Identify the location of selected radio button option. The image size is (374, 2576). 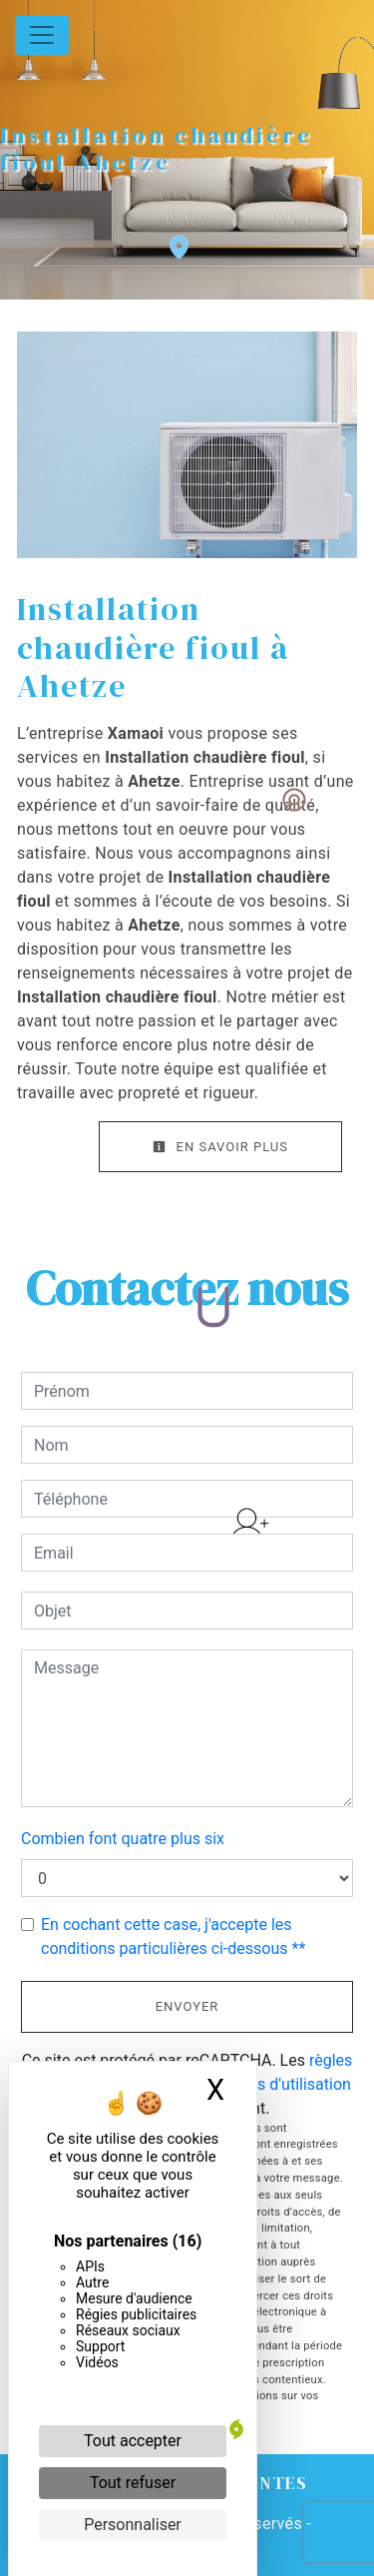
(294, 800).